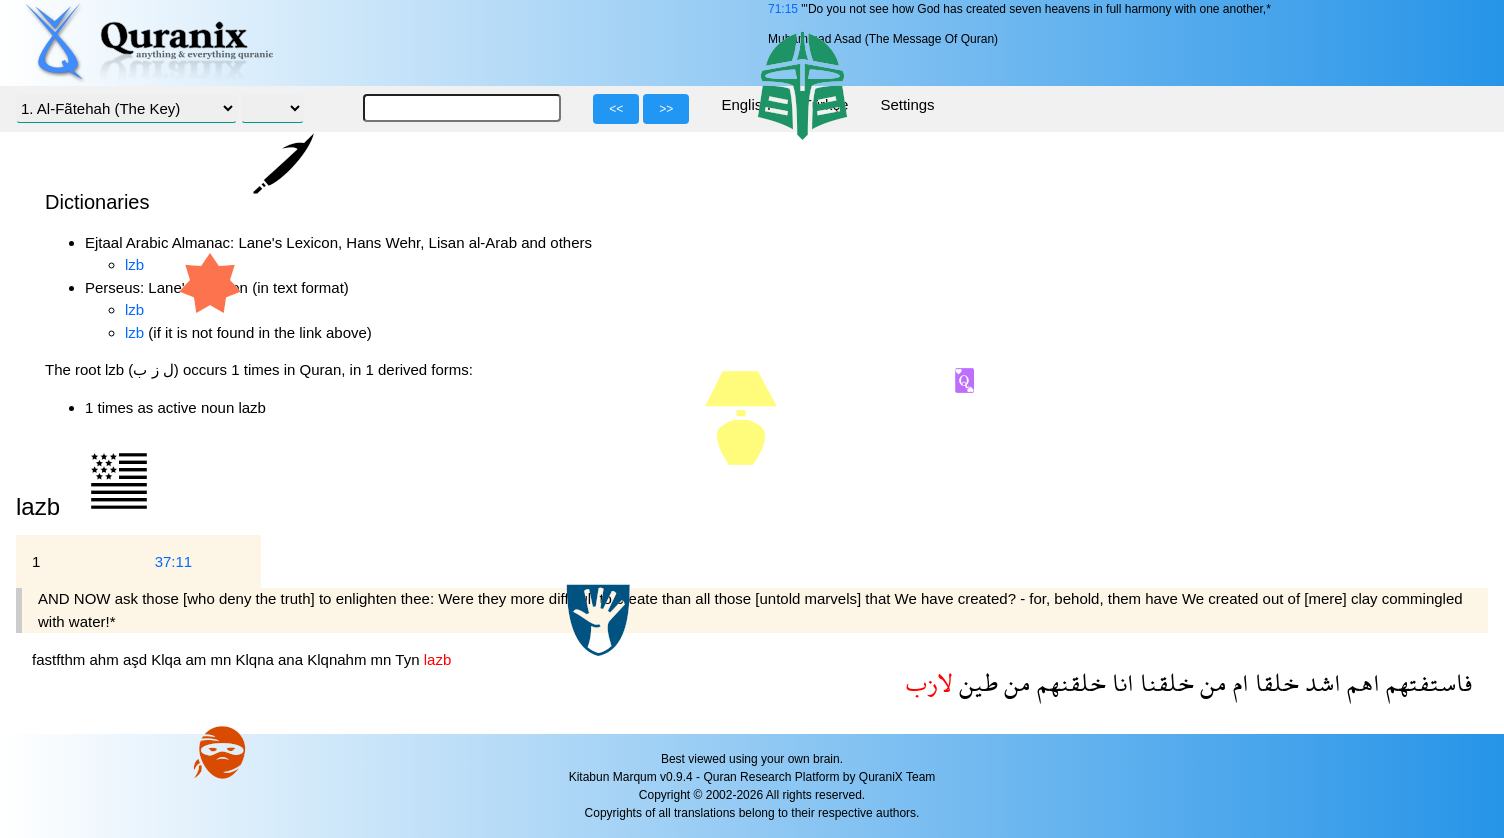  I want to click on select knight or warrior class, so click(802, 83).